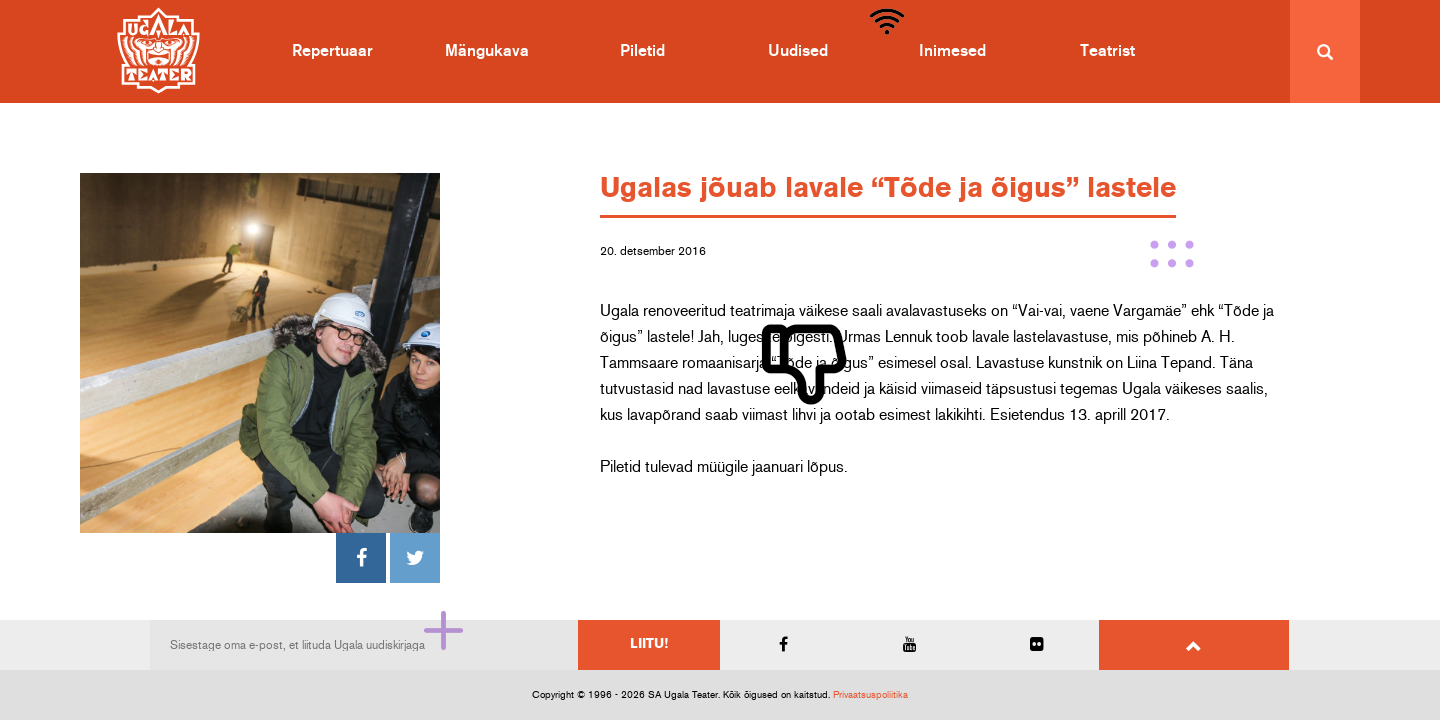  I want to click on drag to reorder or rearrange items, so click(1172, 254).